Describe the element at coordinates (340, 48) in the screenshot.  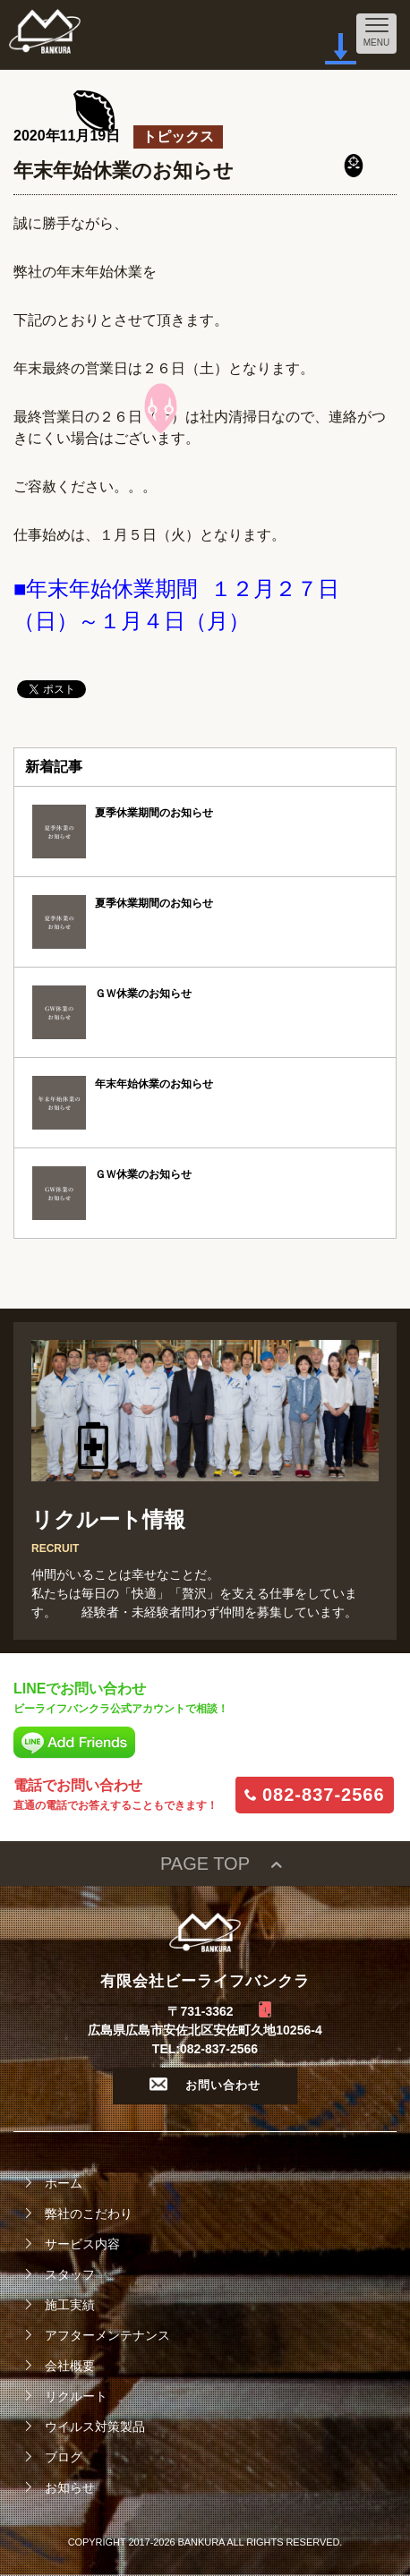
I see `download or save a file` at that location.